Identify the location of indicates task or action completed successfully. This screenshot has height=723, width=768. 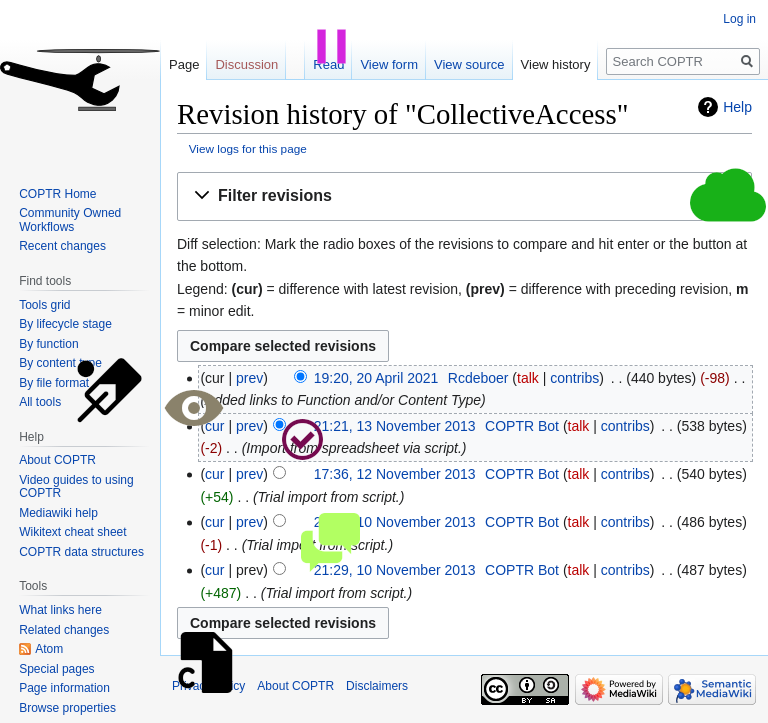
(302, 439).